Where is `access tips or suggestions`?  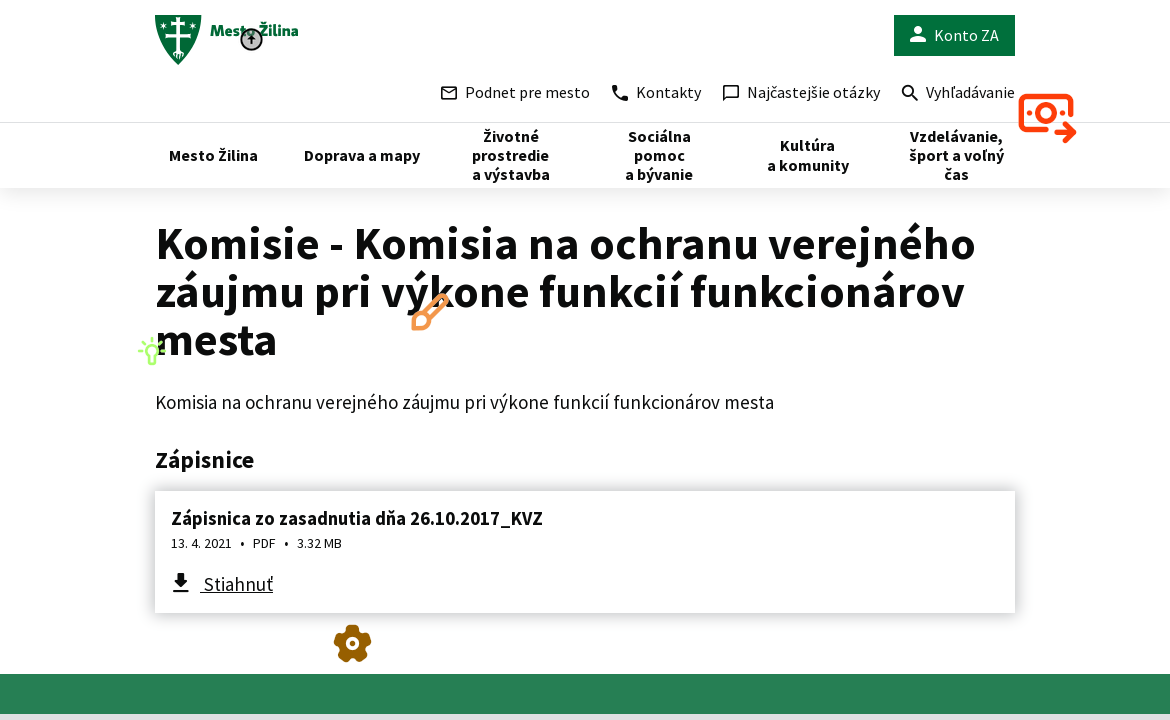 access tips or suggestions is located at coordinates (152, 351).